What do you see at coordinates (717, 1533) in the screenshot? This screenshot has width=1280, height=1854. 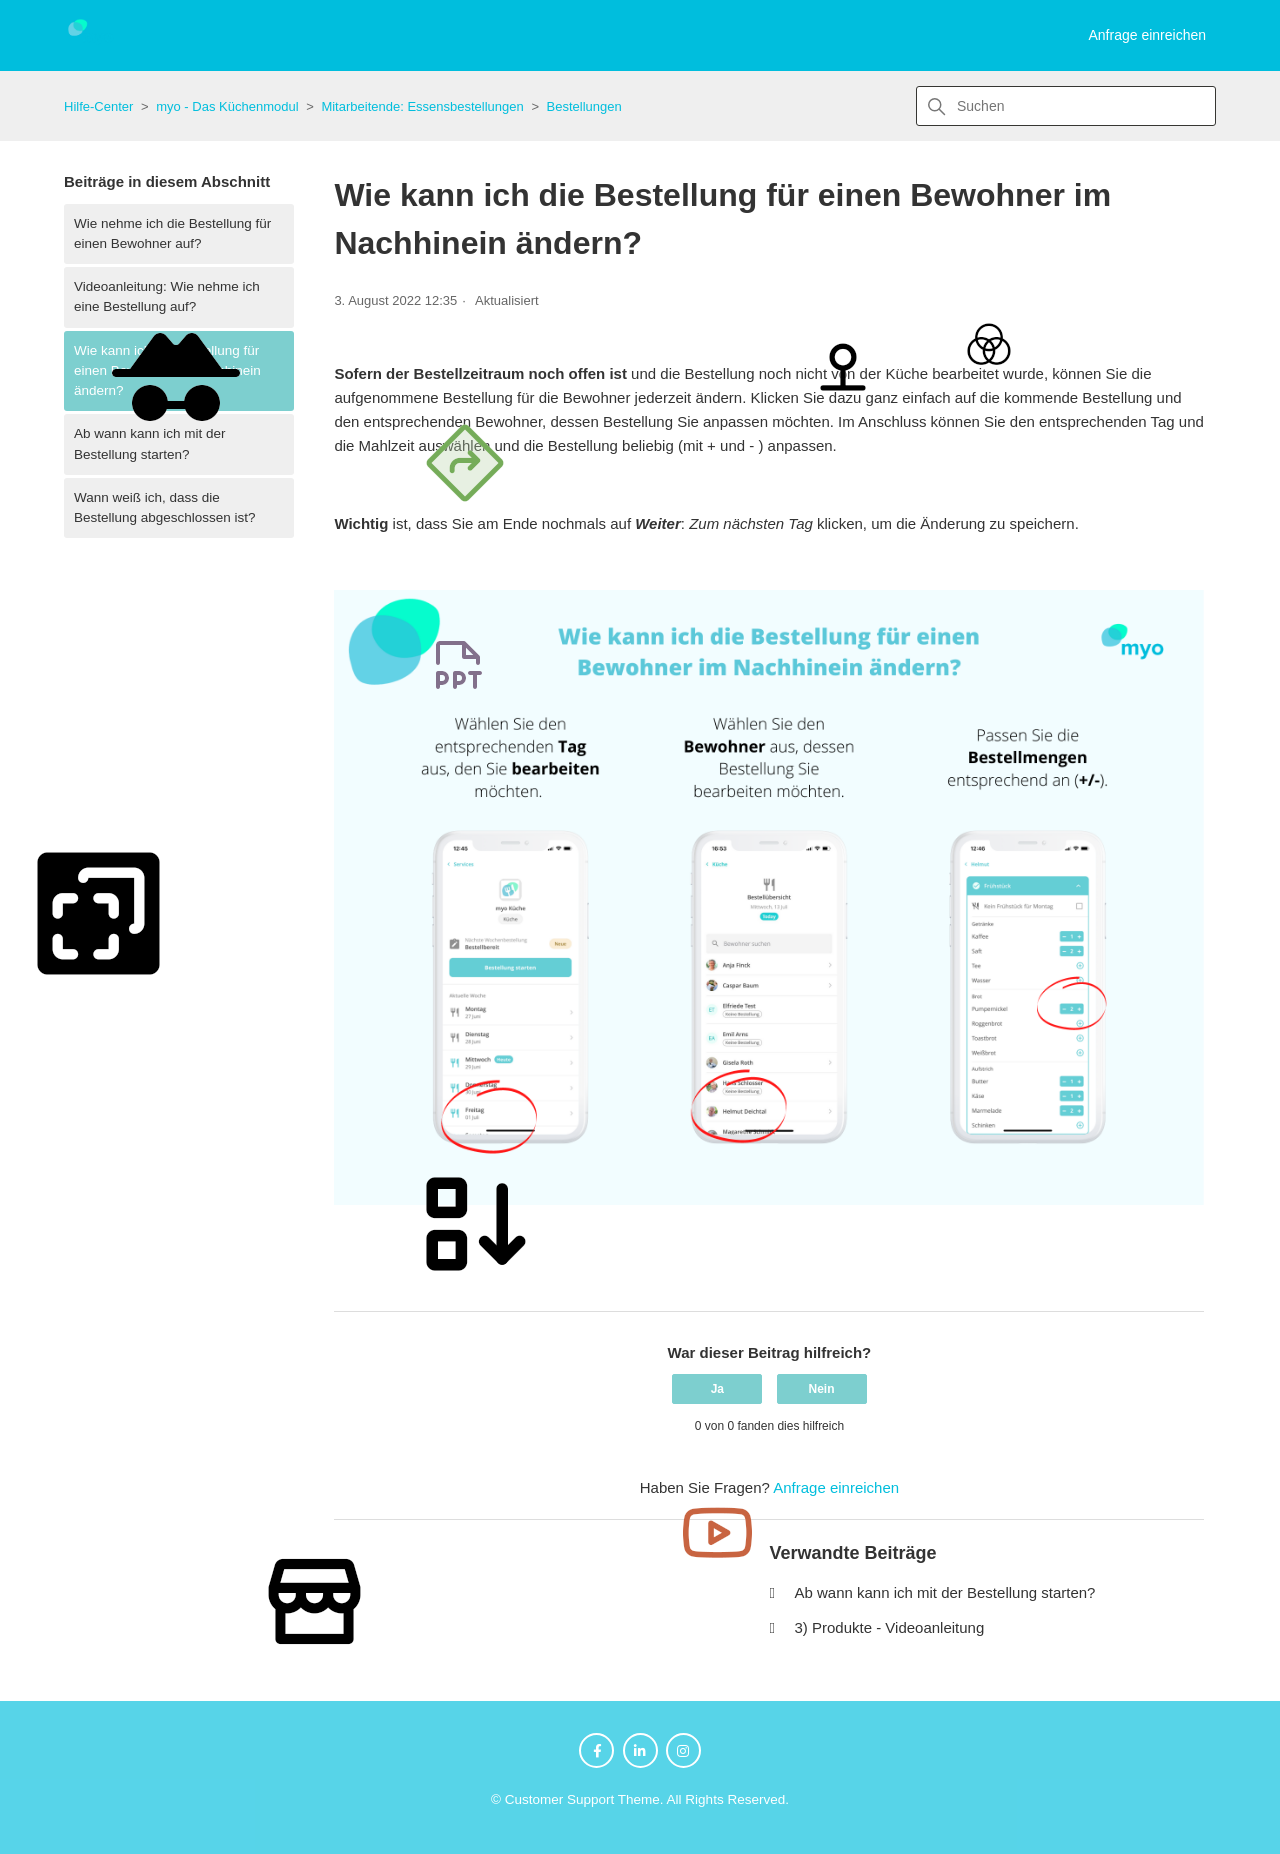 I see `open YouTube app` at bounding box center [717, 1533].